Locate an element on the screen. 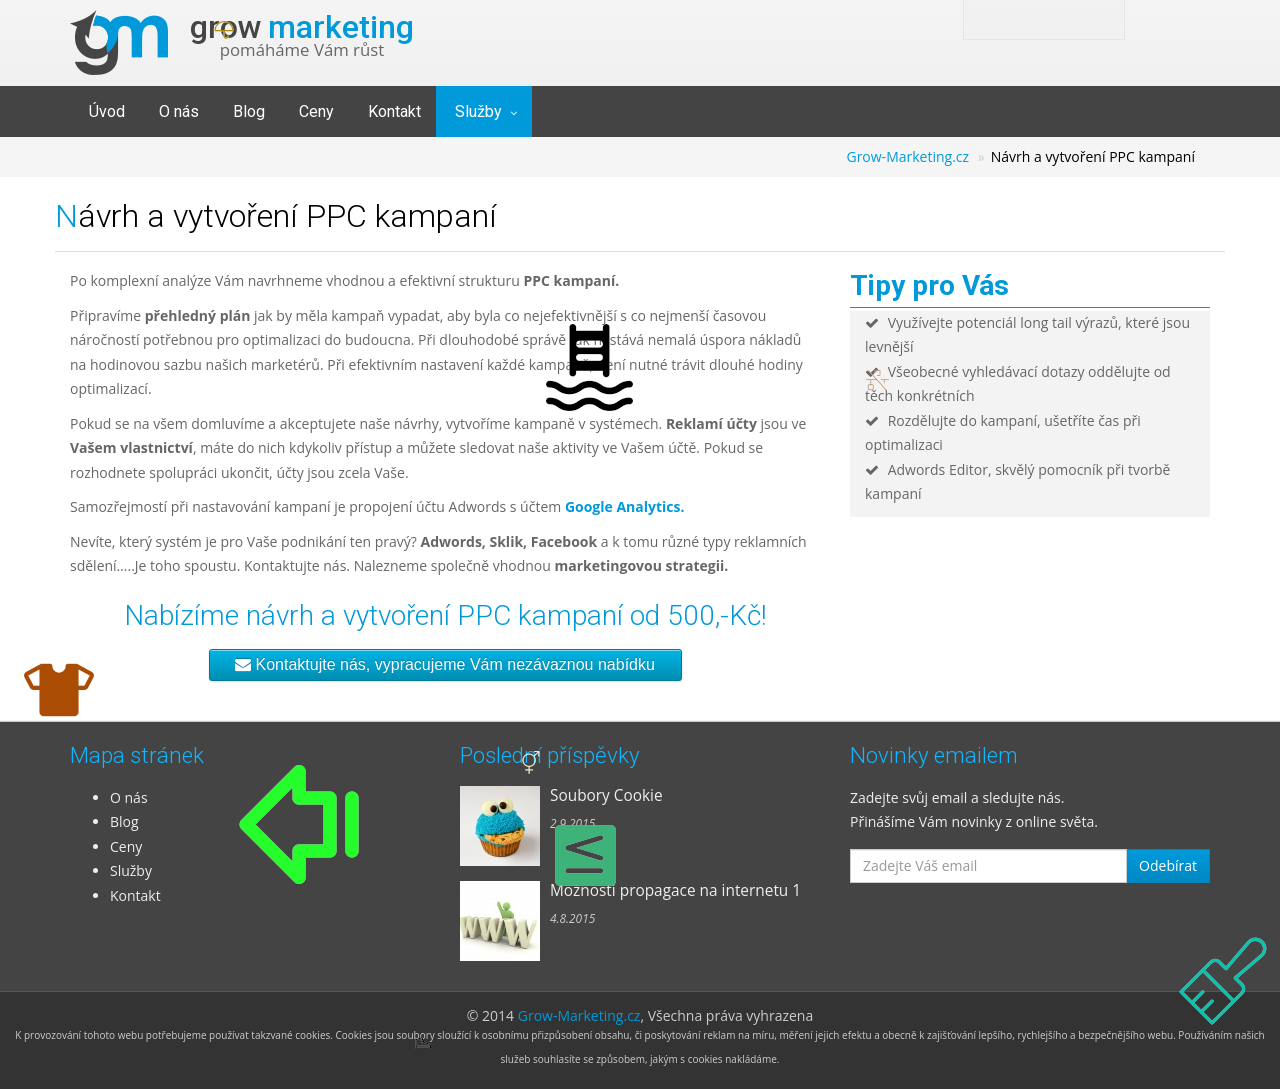  select intersex gender identity option is located at coordinates (530, 762).